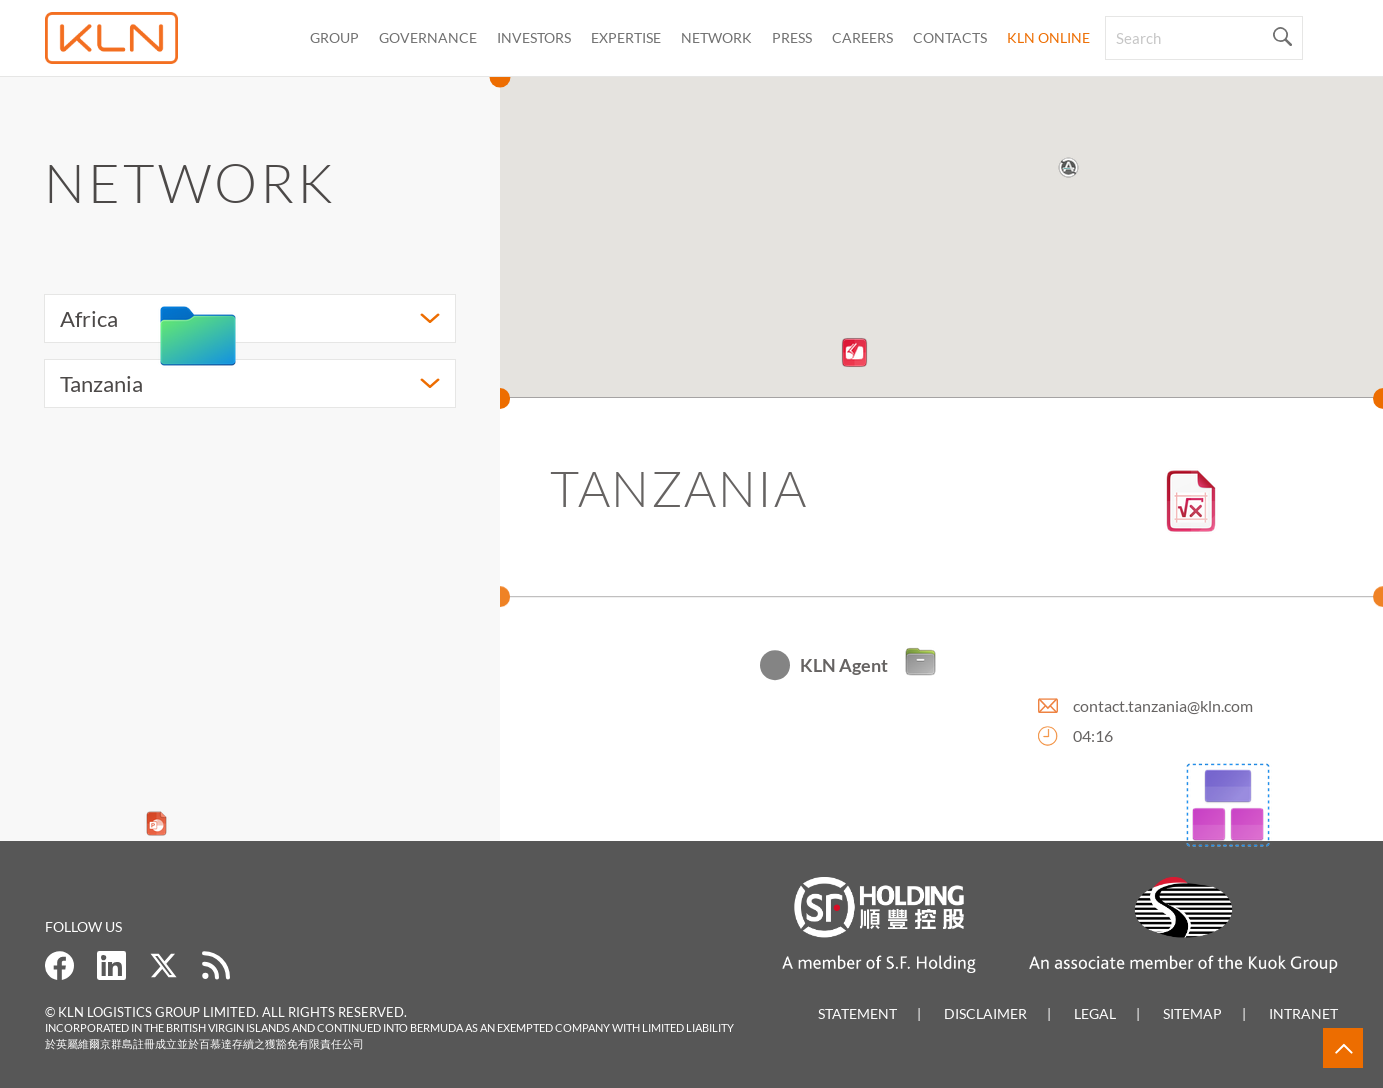 The image size is (1383, 1088). What do you see at coordinates (156, 823) in the screenshot?
I see `powerpoint slideshow file` at bounding box center [156, 823].